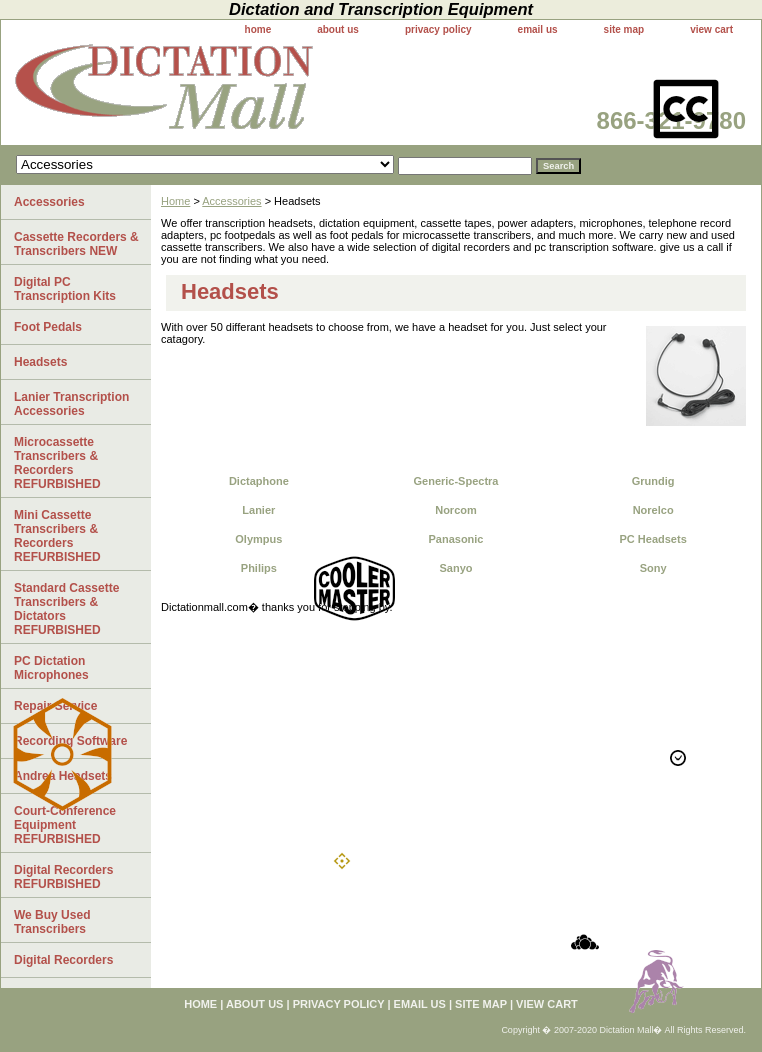  I want to click on enable closed captions for video content, so click(686, 109).